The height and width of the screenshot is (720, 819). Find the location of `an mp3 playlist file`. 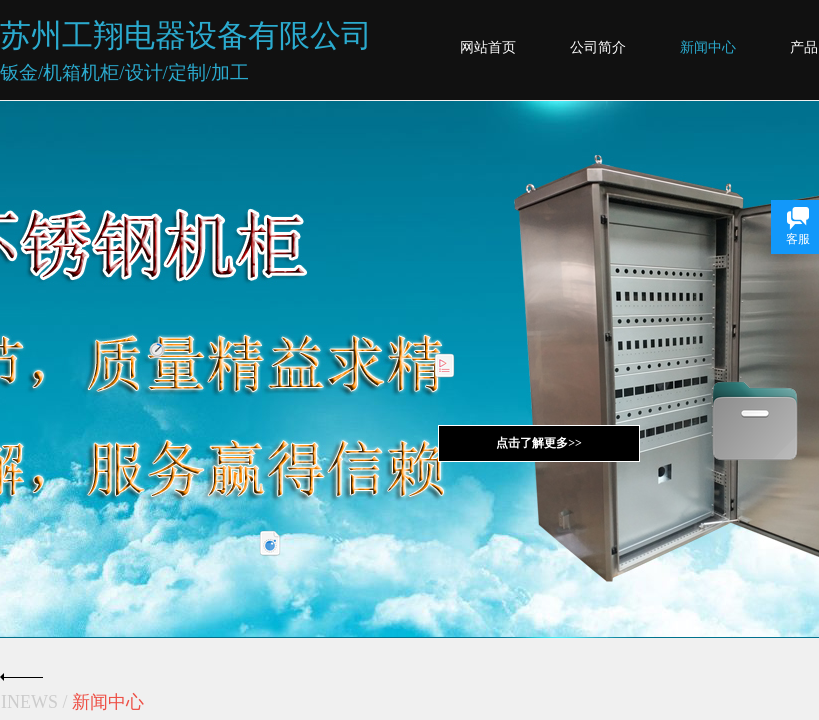

an mp3 playlist file is located at coordinates (444, 365).